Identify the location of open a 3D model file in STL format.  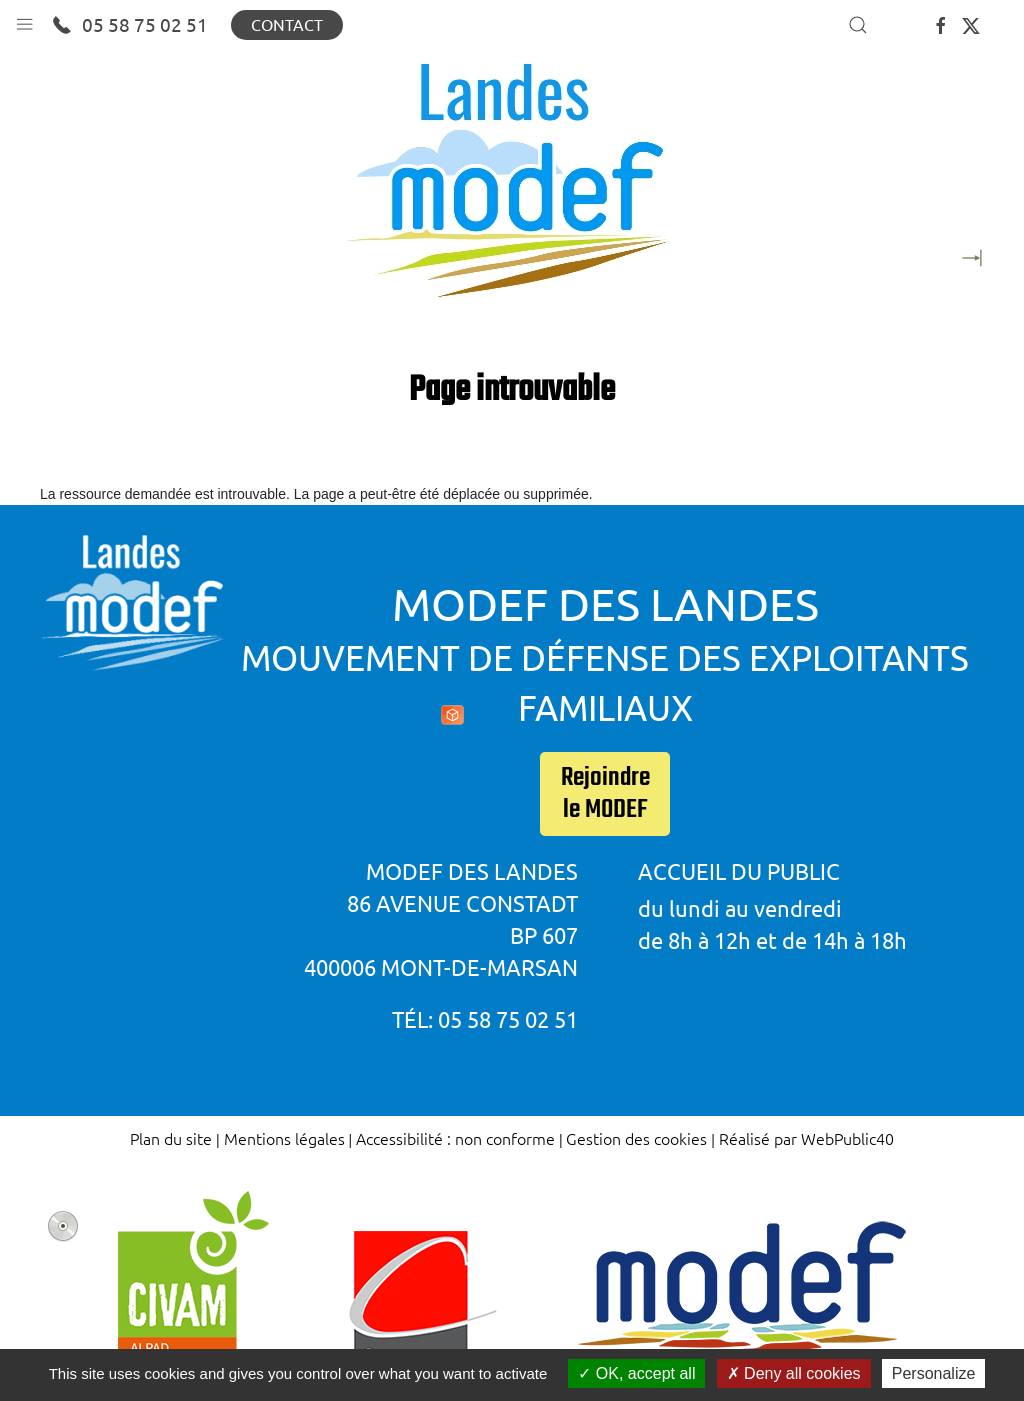
(452, 714).